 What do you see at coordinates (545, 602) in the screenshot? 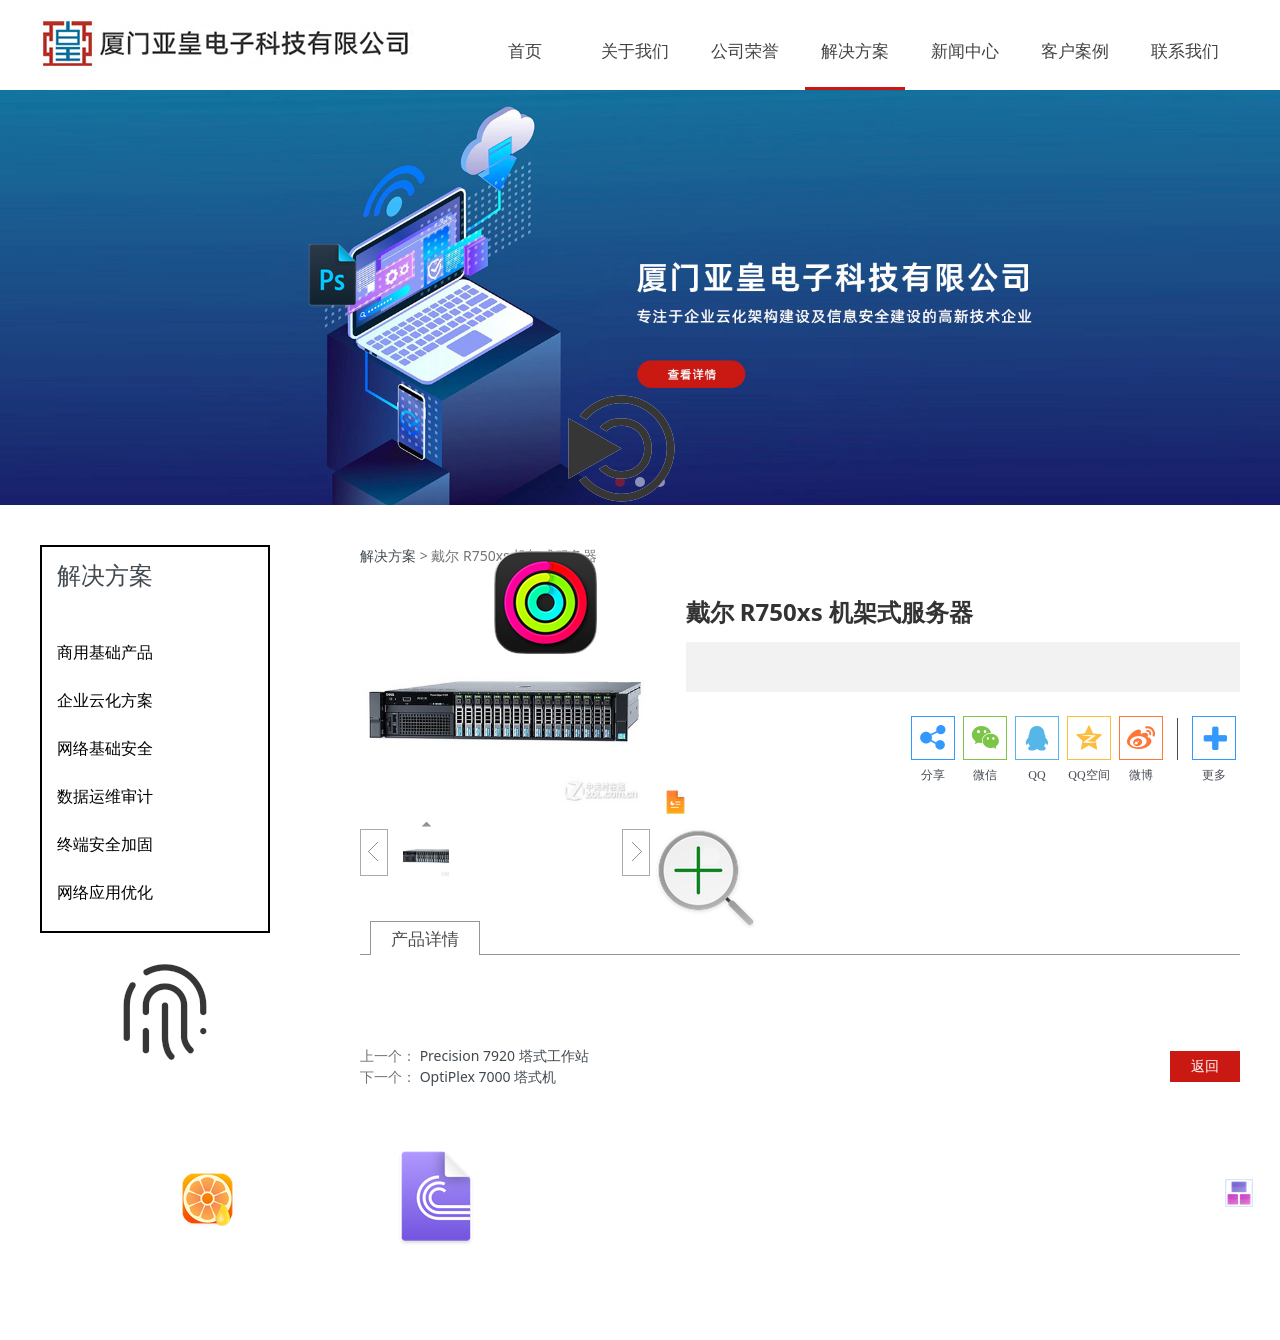
I see `open the Fitness app` at bounding box center [545, 602].